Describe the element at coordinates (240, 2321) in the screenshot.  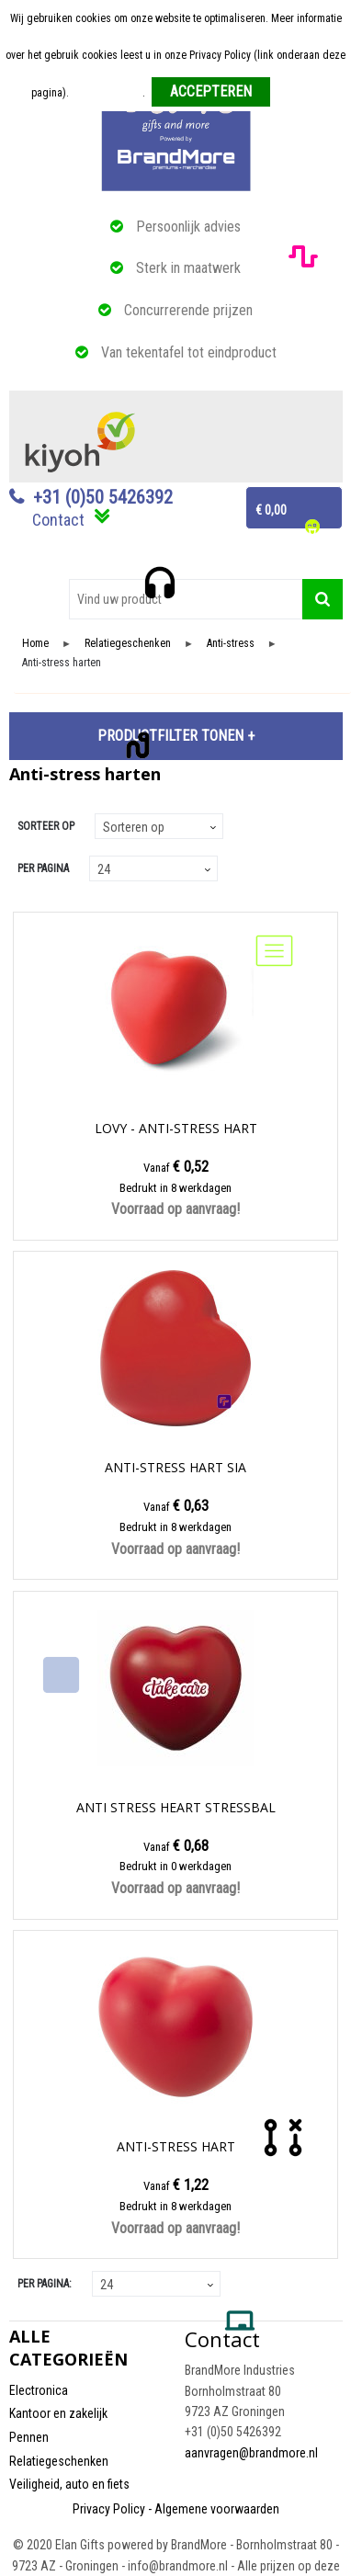
I see `access presentation or teaching mode` at that location.